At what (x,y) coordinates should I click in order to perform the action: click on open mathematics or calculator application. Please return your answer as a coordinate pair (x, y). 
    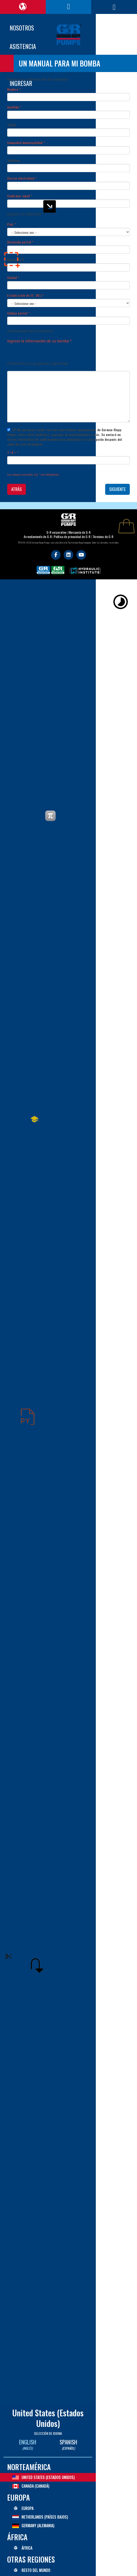
    Looking at the image, I should click on (50, 816).